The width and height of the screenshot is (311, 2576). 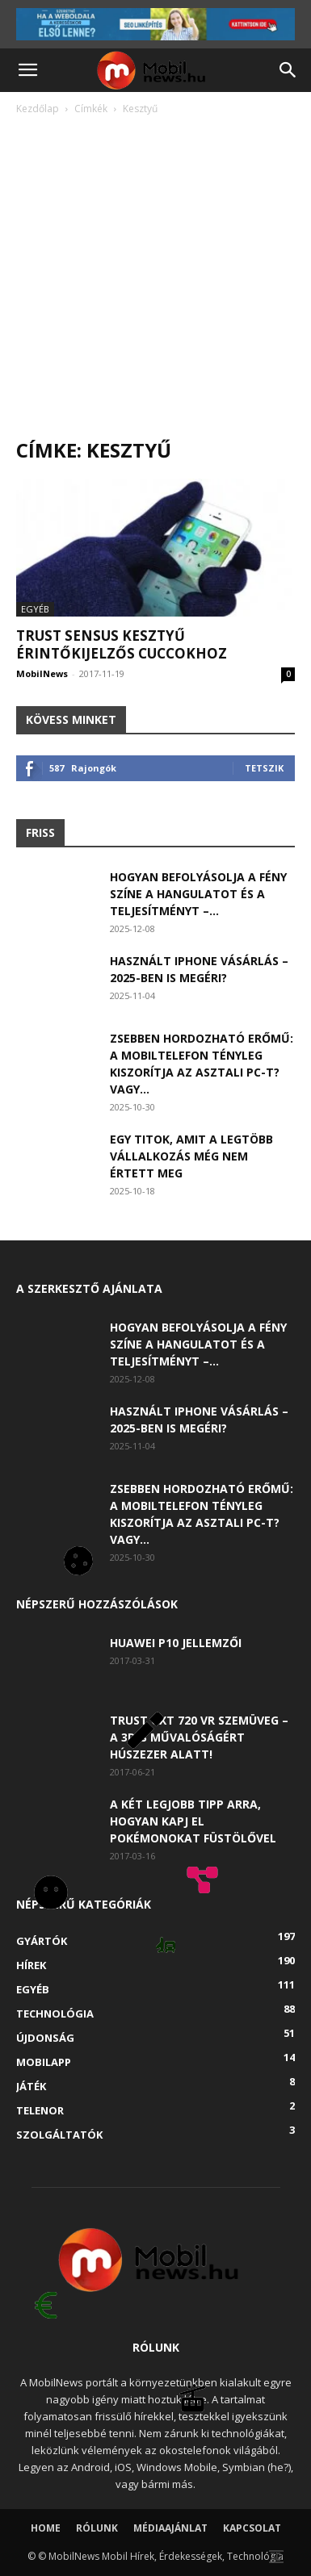 What do you see at coordinates (166, 1945) in the screenshot?
I see `select shipping method for your order` at bounding box center [166, 1945].